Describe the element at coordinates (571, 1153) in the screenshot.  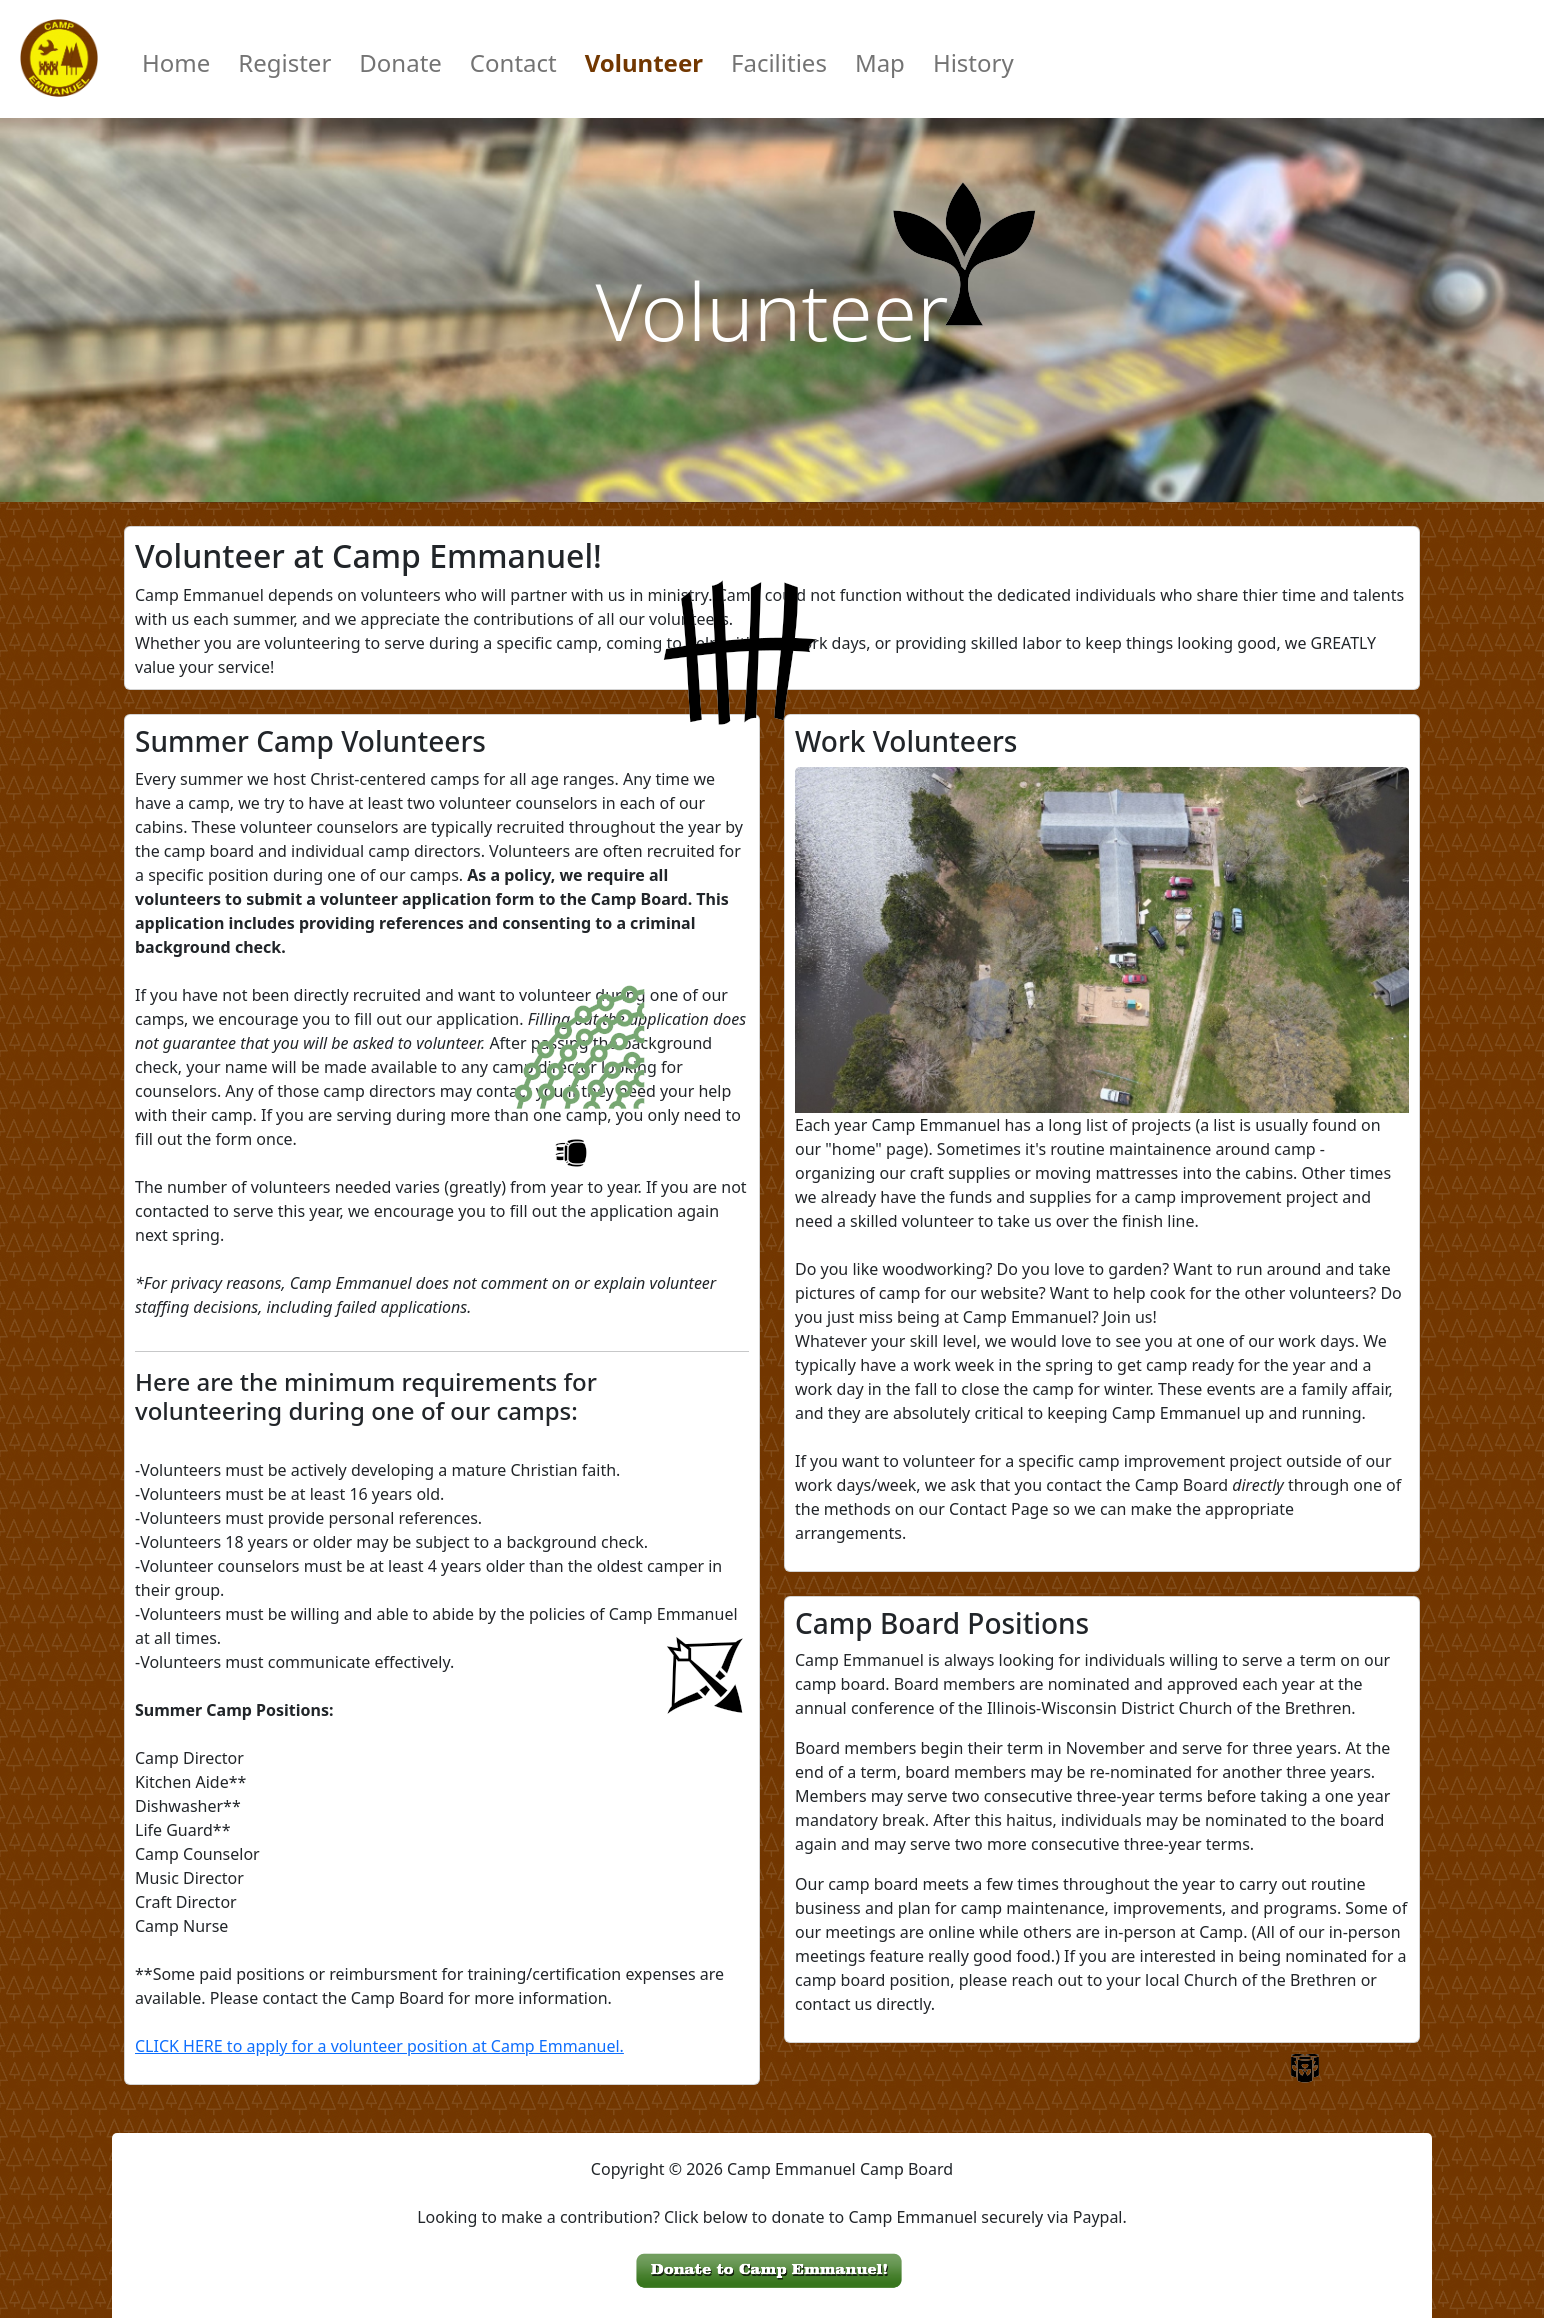
I see `select knee pad equipment for your character` at that location.